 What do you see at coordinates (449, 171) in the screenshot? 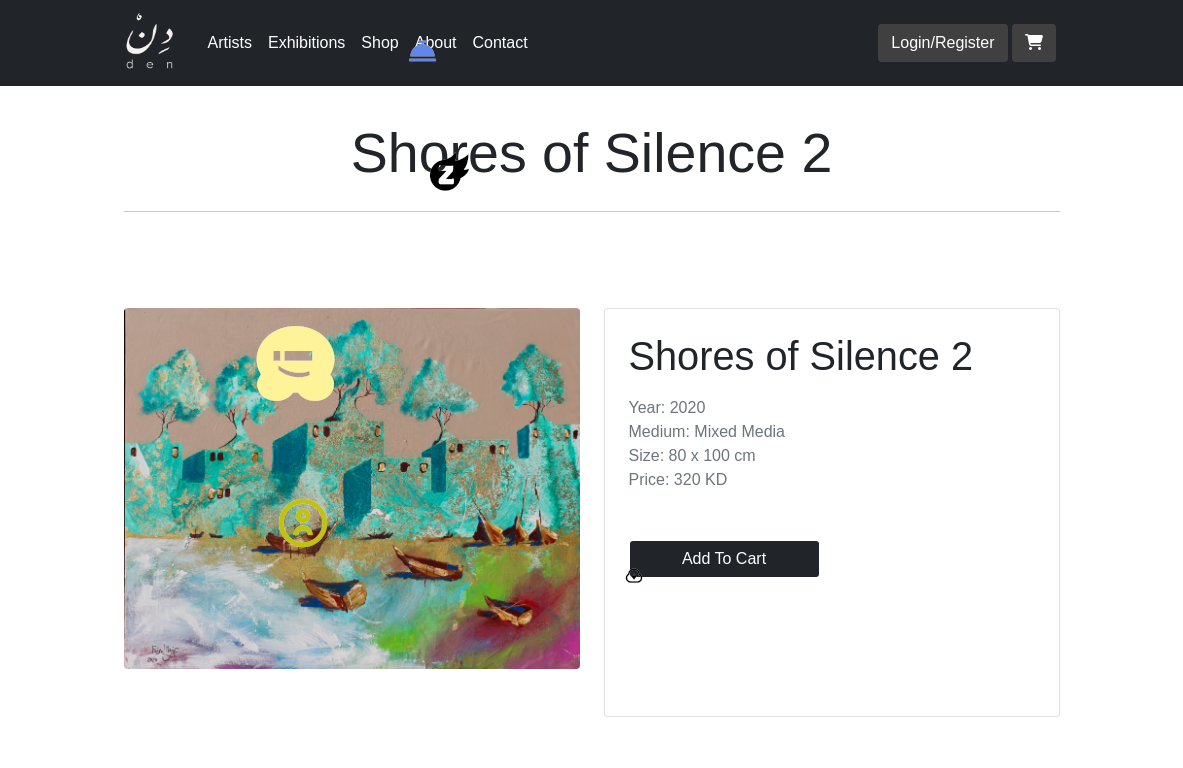
I see `visit ZCOOL design community` at bounding box center [449, 171].